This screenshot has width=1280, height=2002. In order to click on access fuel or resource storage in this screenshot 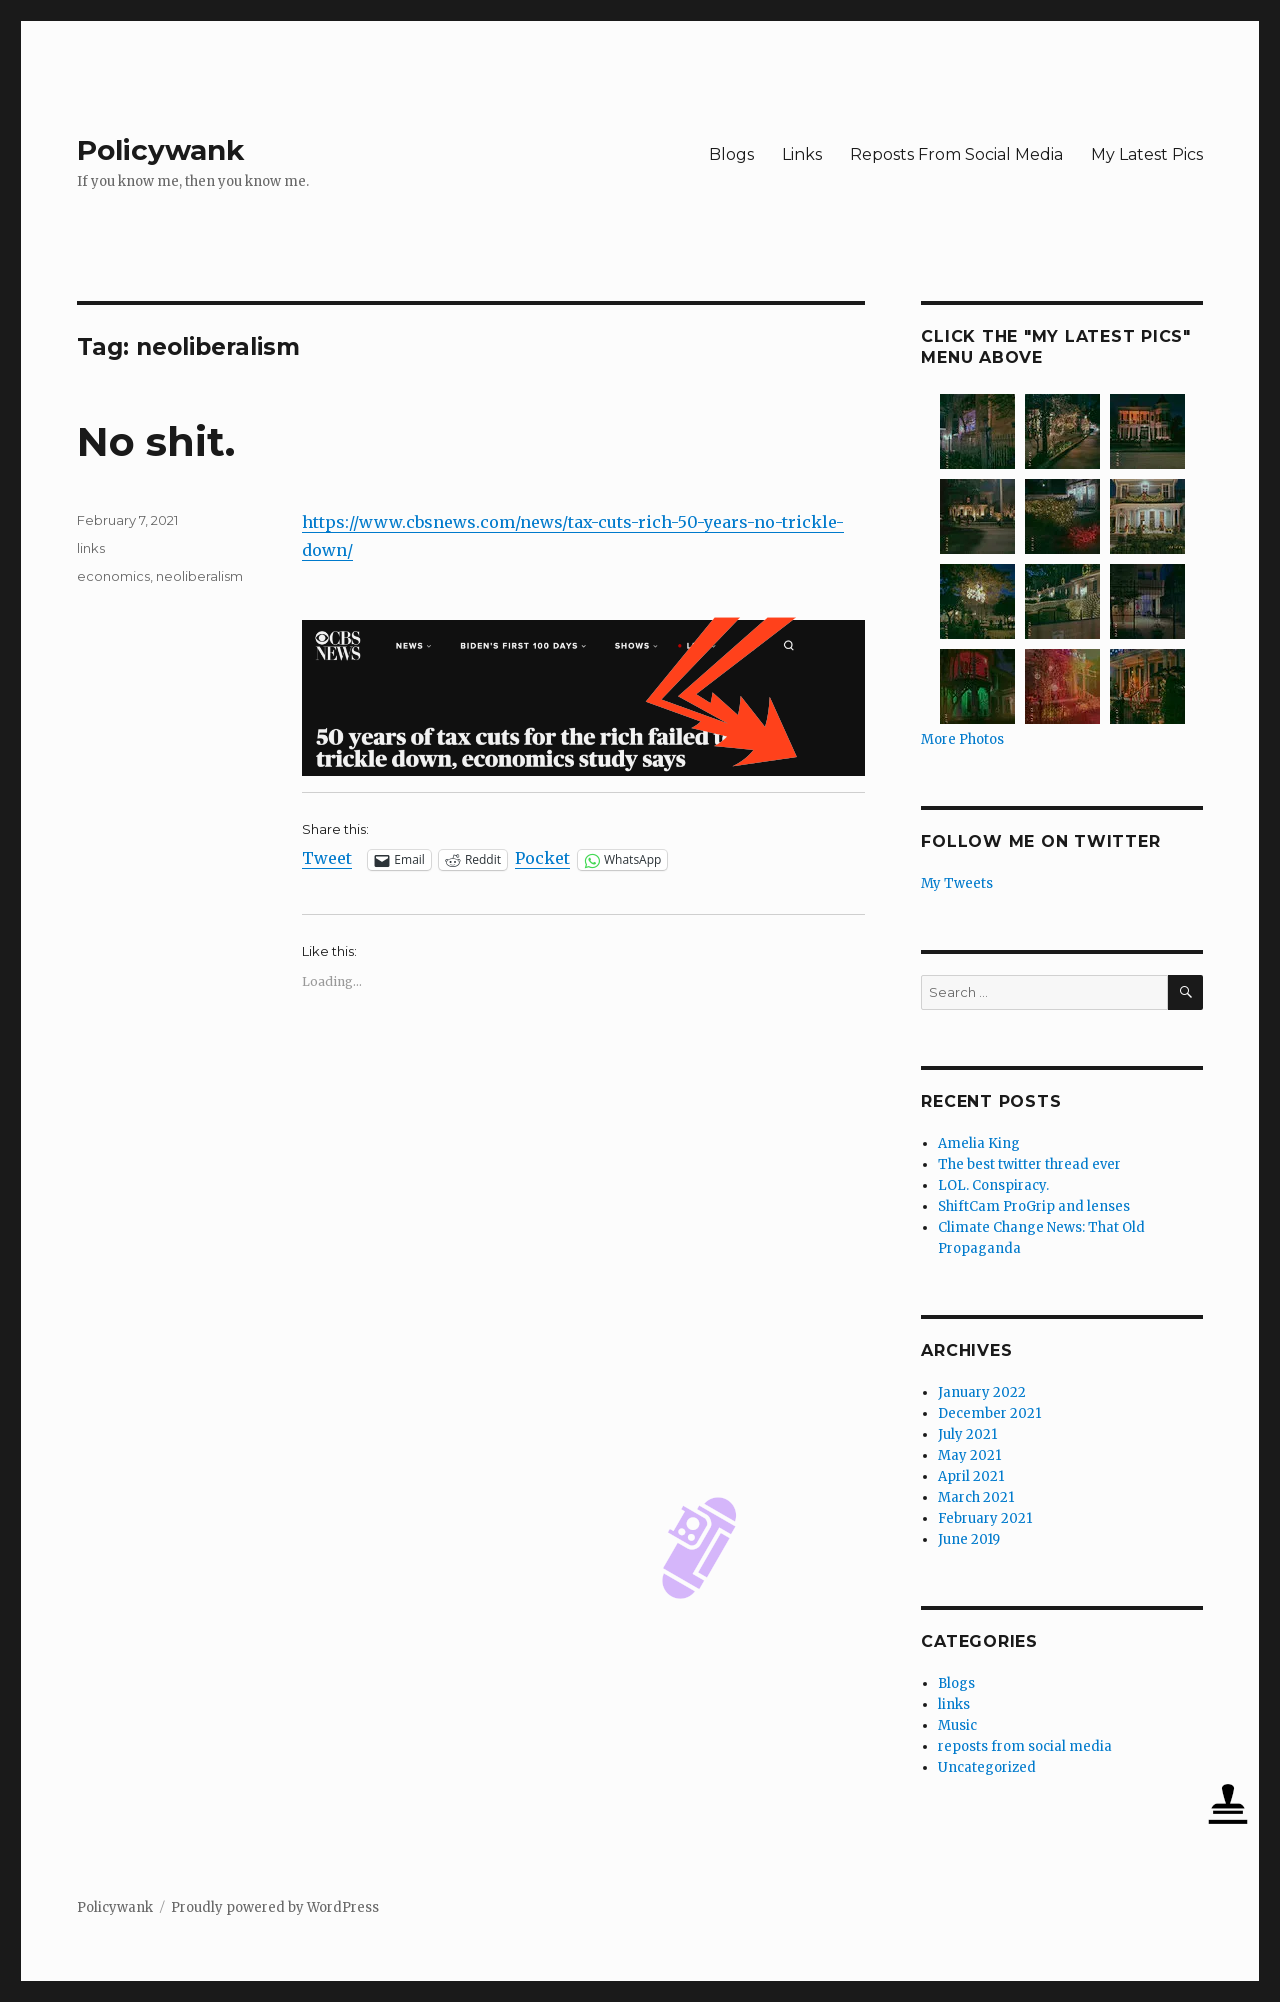, I will do `click(701, 1548)`.